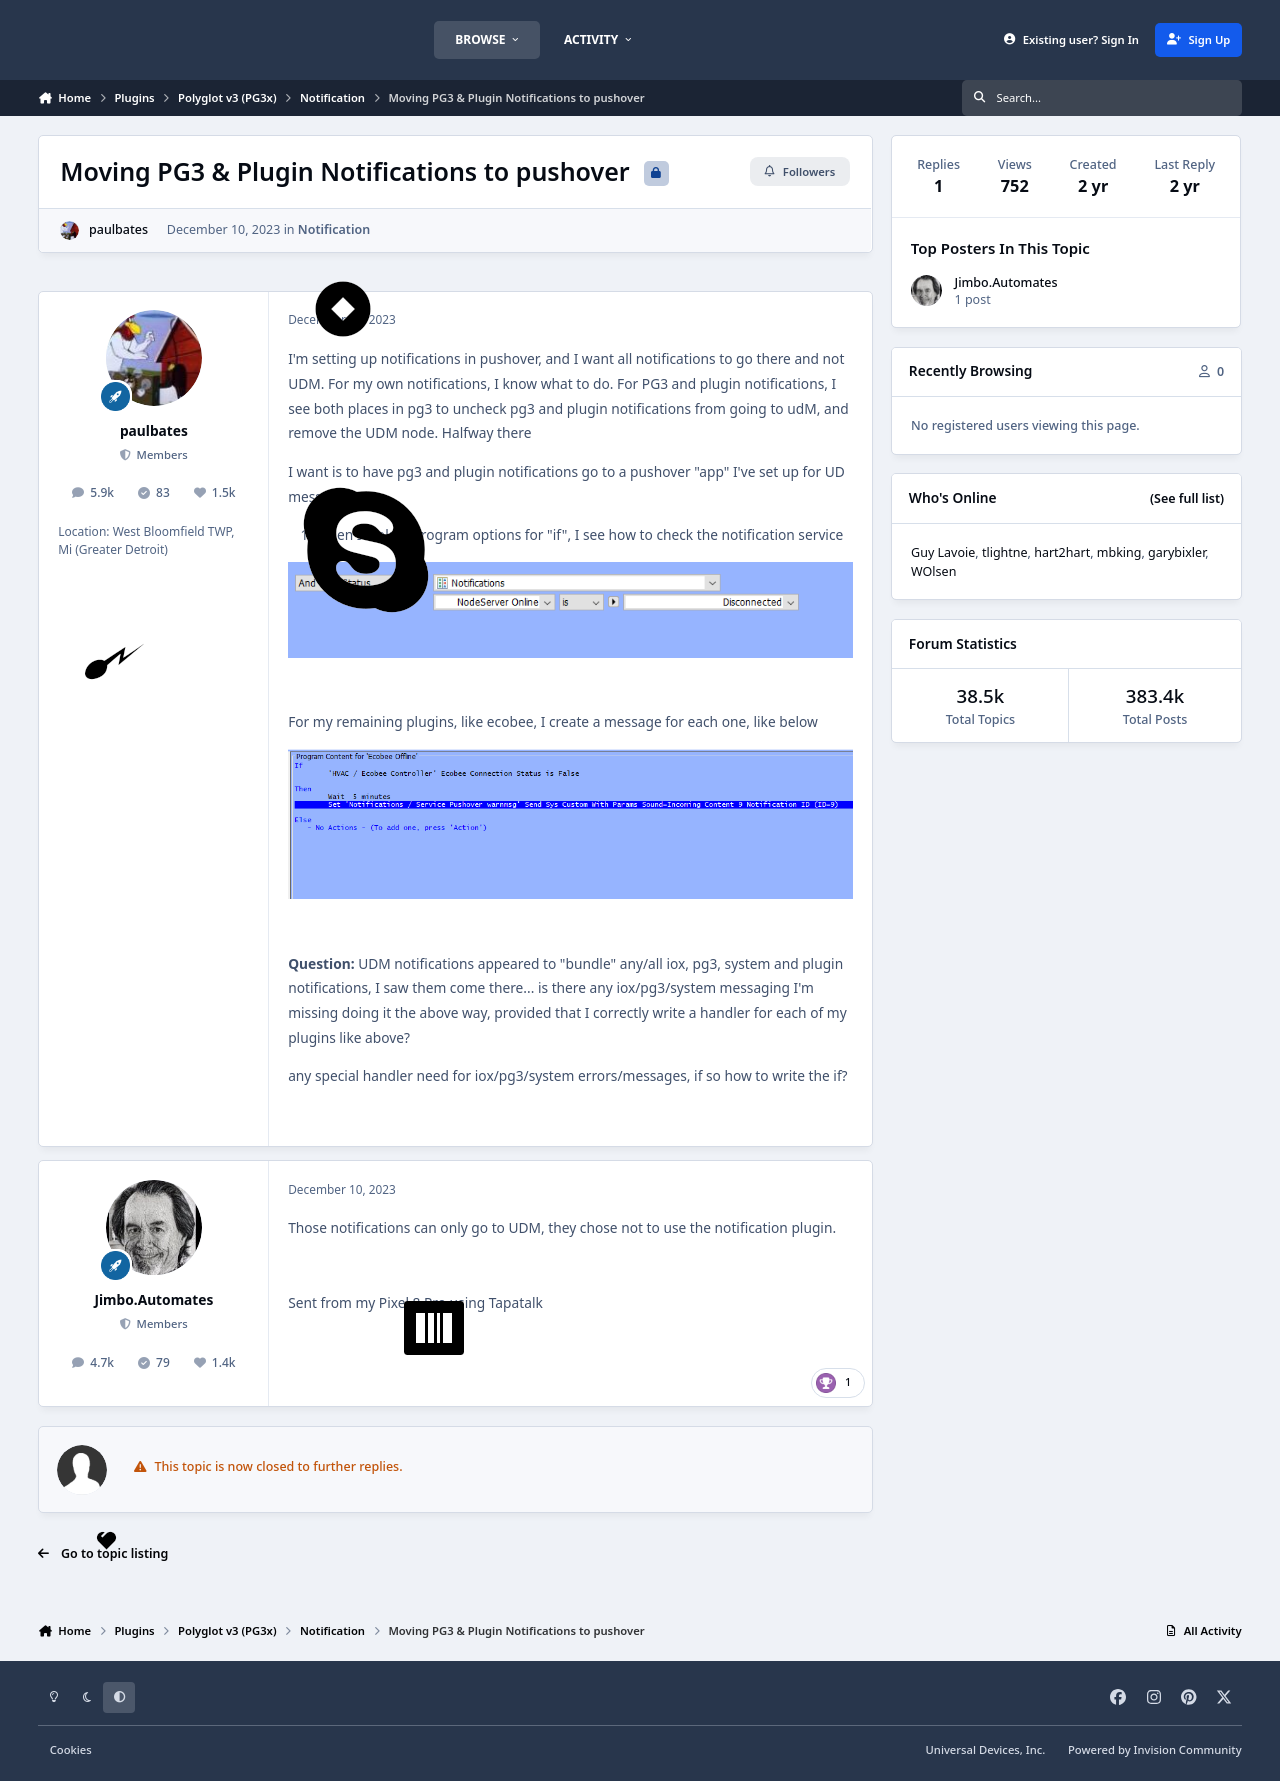 Image resolution: width=1280 pixels, height=1781 pixels. What do you see at coordinates (343, 309) in the screenshot?
I see `view copper coin balance or currency` at bounding box center [343, 309].